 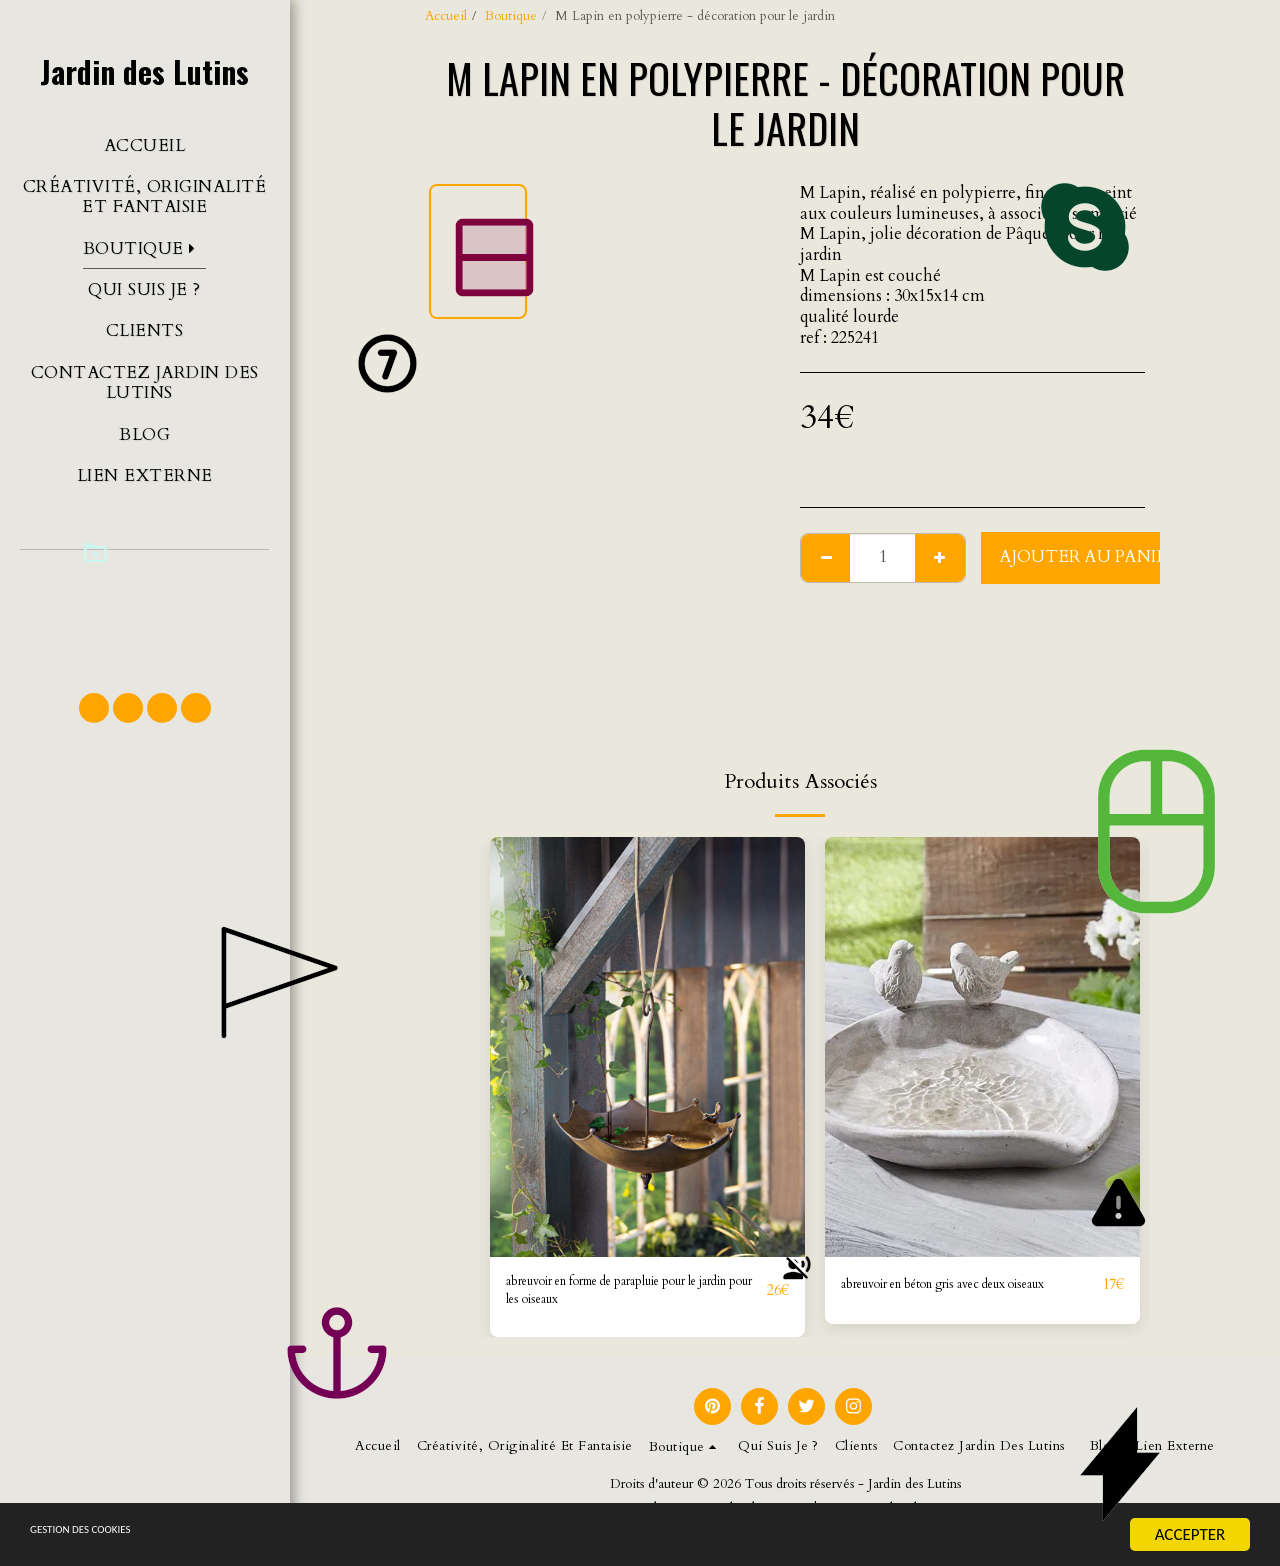 I want to click on mouse input device settings, so click(x=1156, y=831).